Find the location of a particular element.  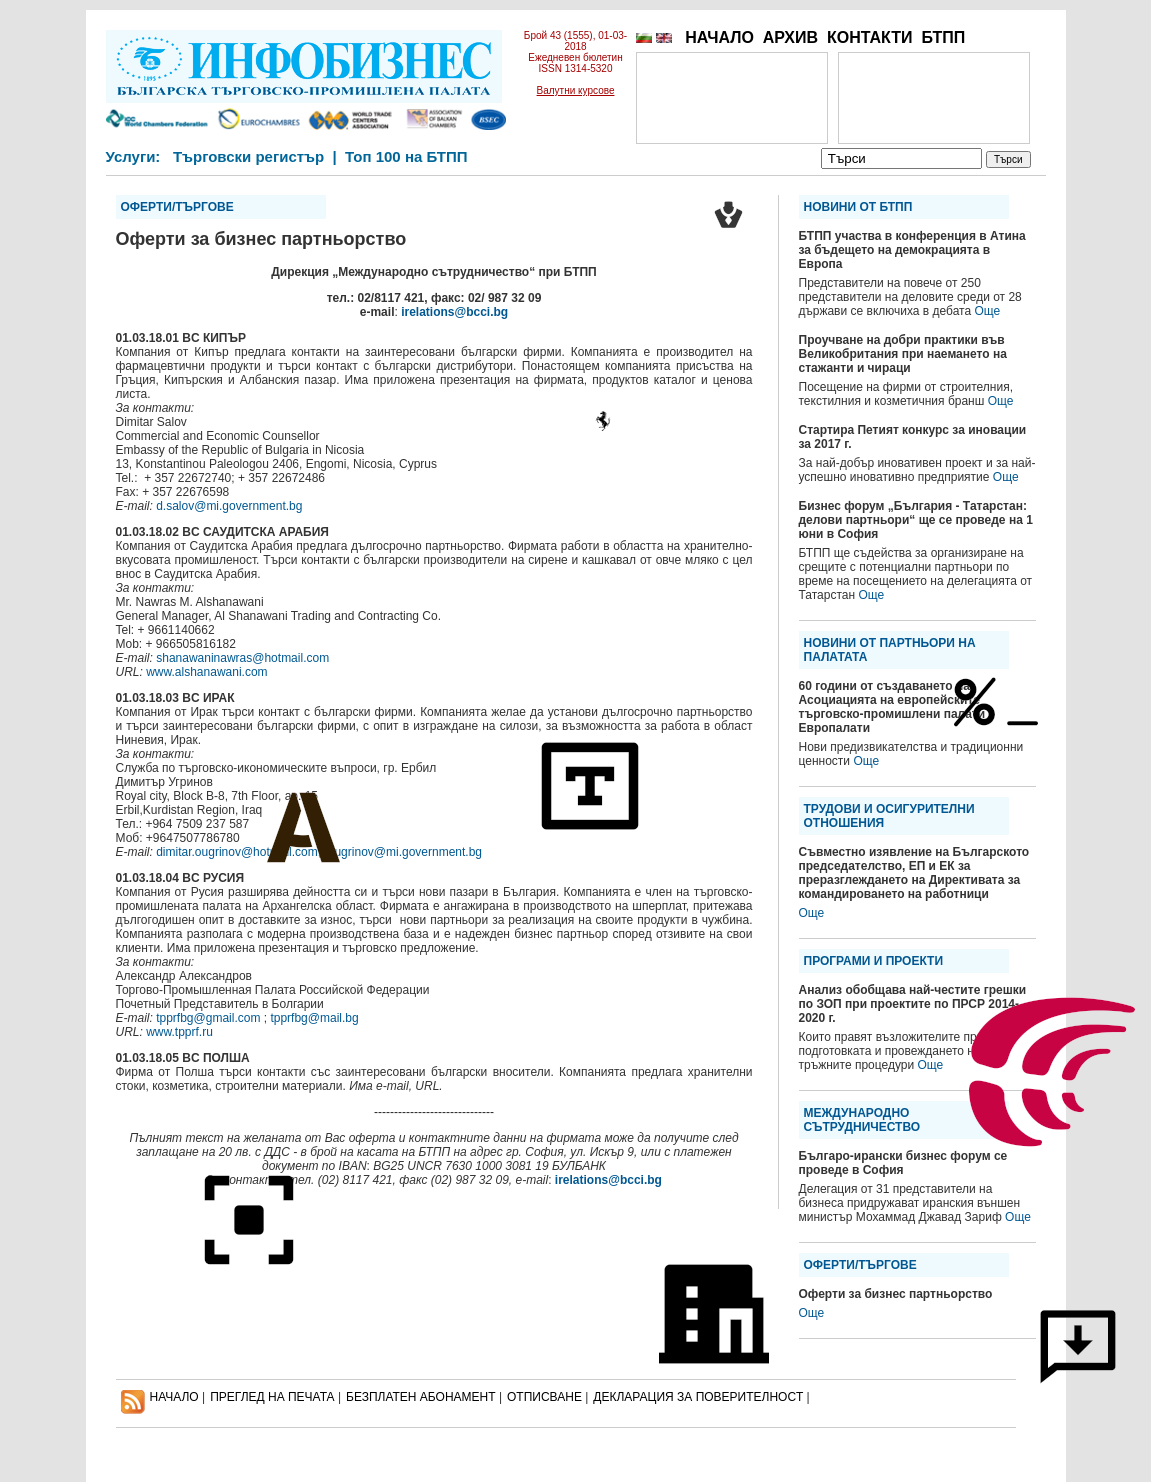

airbrake error monitoring service logo is located at coordinates (303, 827).